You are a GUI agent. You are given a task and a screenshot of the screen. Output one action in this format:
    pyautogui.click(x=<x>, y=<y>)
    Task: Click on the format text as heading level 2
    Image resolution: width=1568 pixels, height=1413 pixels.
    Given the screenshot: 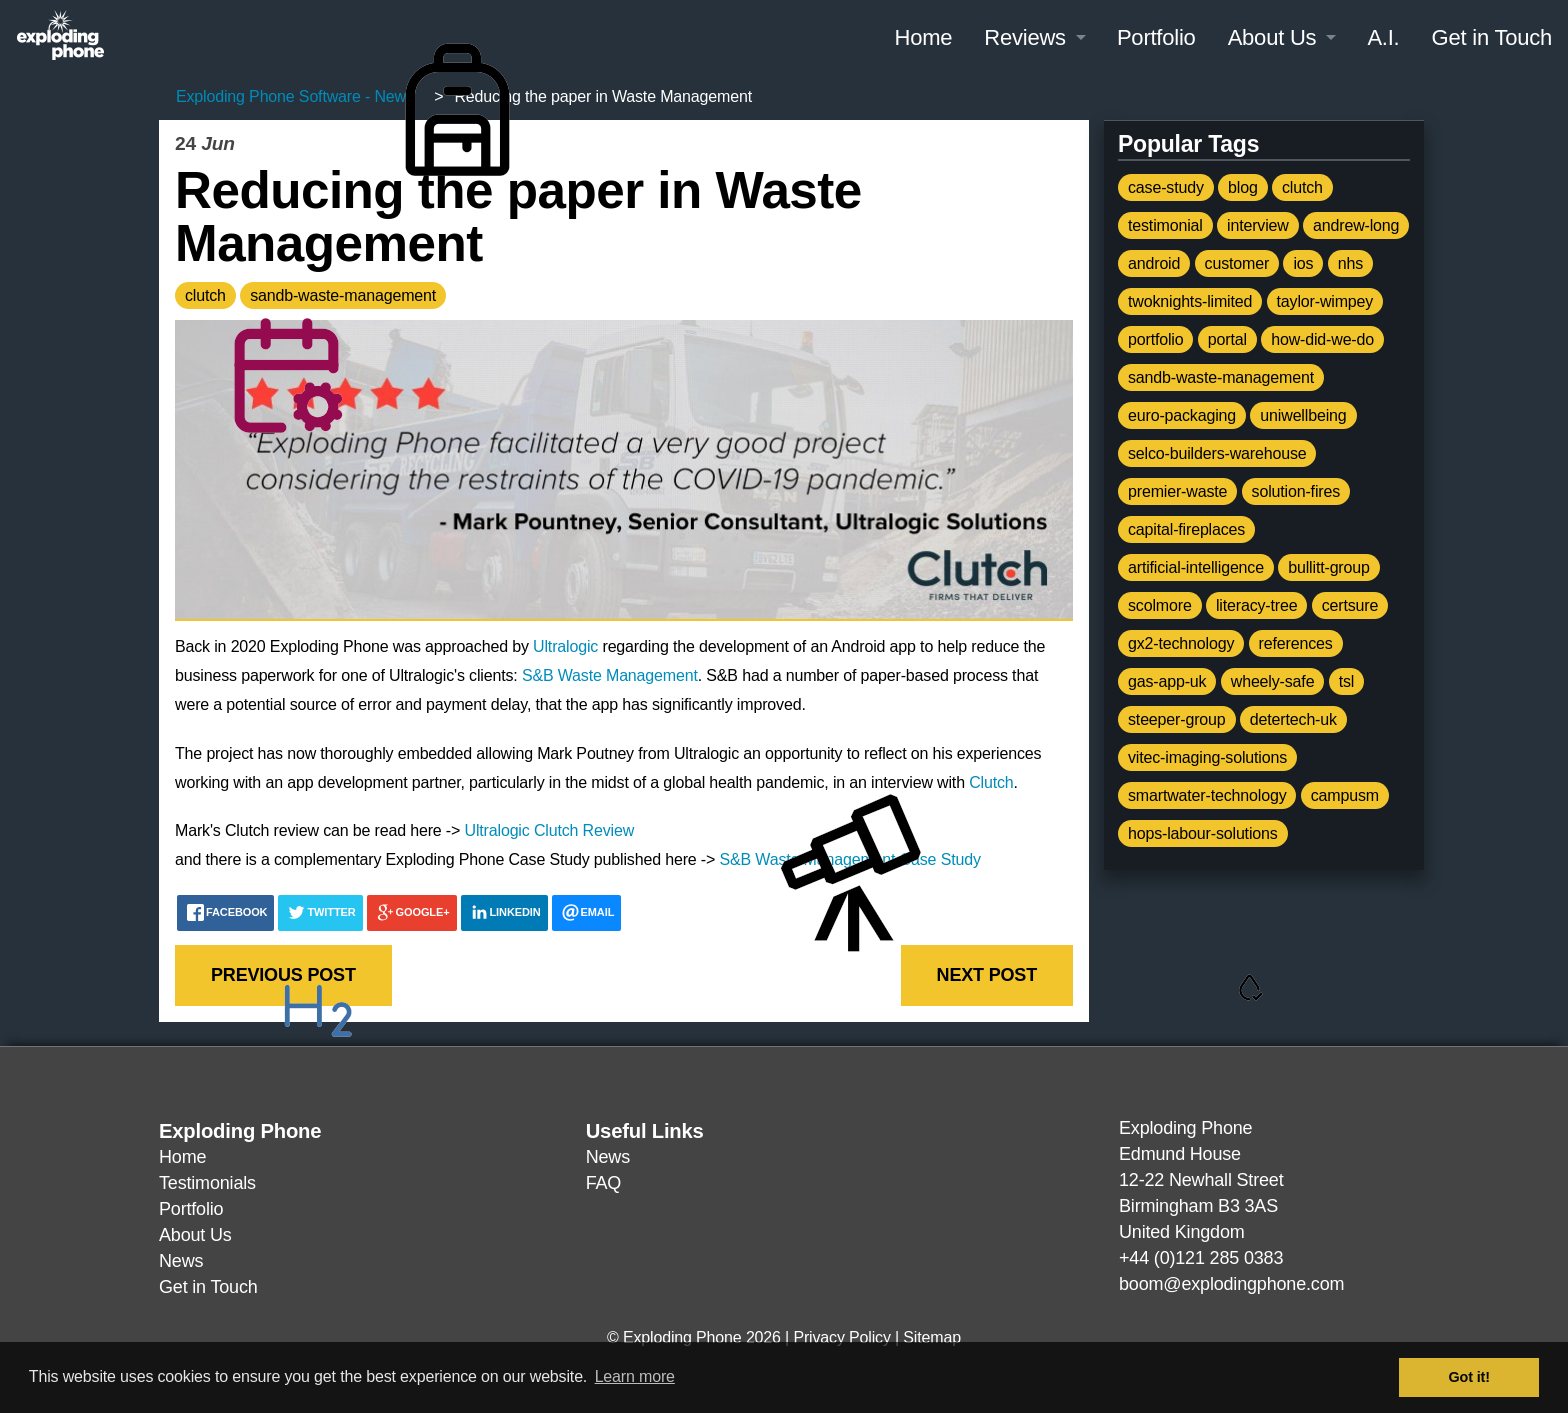 What is the action you would take?
    pyautogui.click(x=314, y=1009)
    